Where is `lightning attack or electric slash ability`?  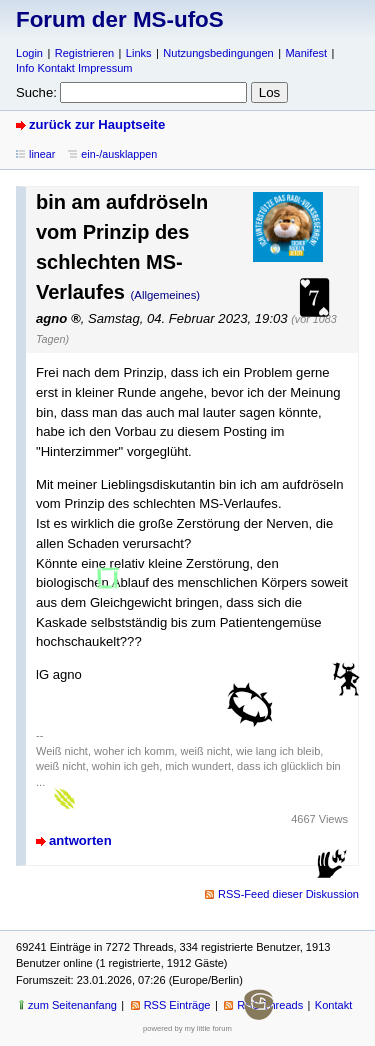
lightning attack or electric slash ability is located at coordinates (64, 798).